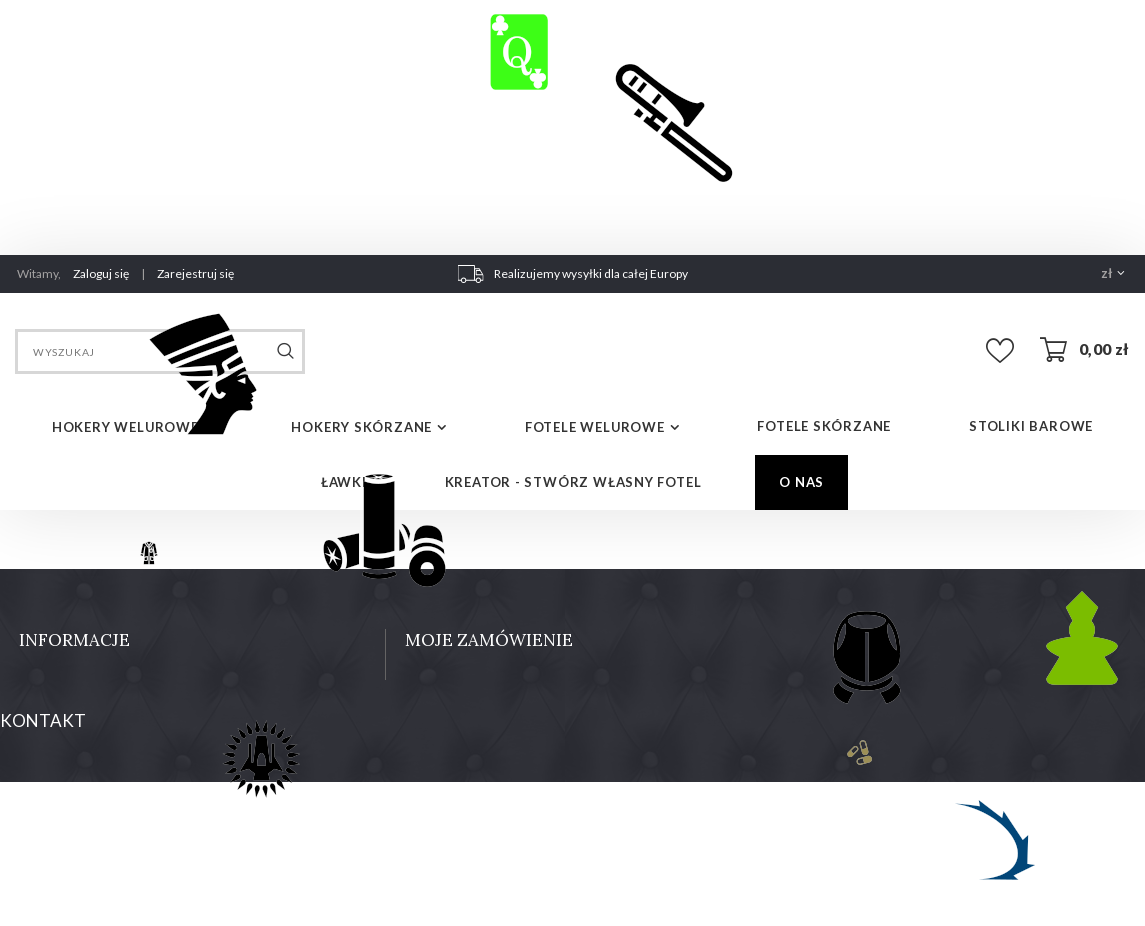 The width and height of the screenshot is (1145, 926). What do you see at coordinates (149, 553) in the screenshot?
I see `access science or laboratory features` at bounding box center [149, 553].